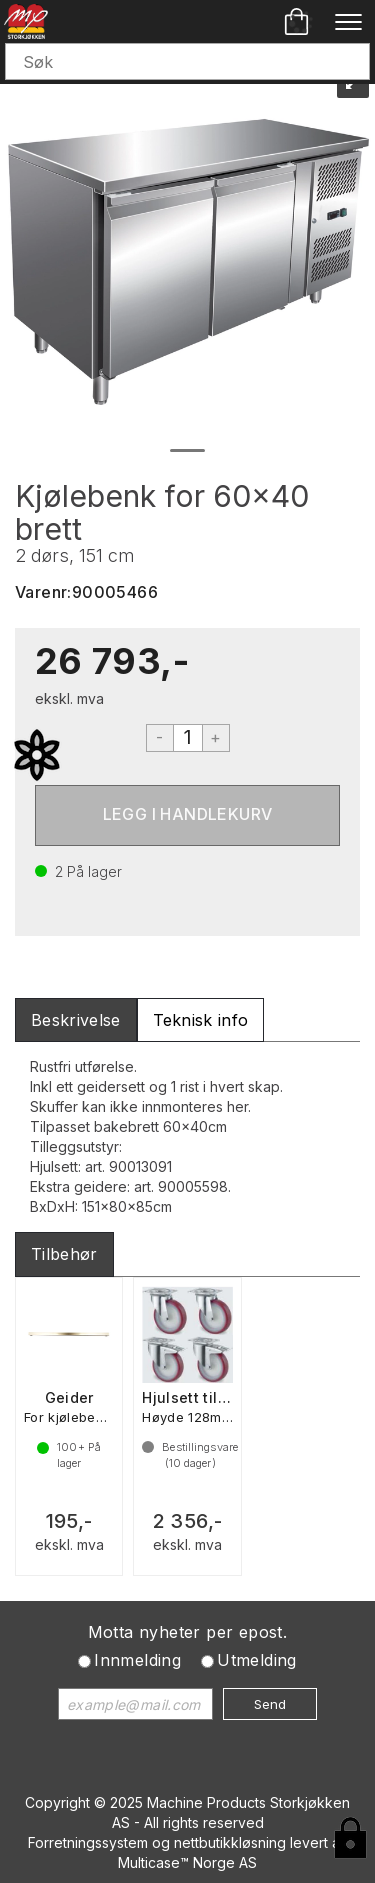 The width and height of the screenshot is (375, 1883). I want to click on apply a vintage or retro photo filter, so click(37, 755).